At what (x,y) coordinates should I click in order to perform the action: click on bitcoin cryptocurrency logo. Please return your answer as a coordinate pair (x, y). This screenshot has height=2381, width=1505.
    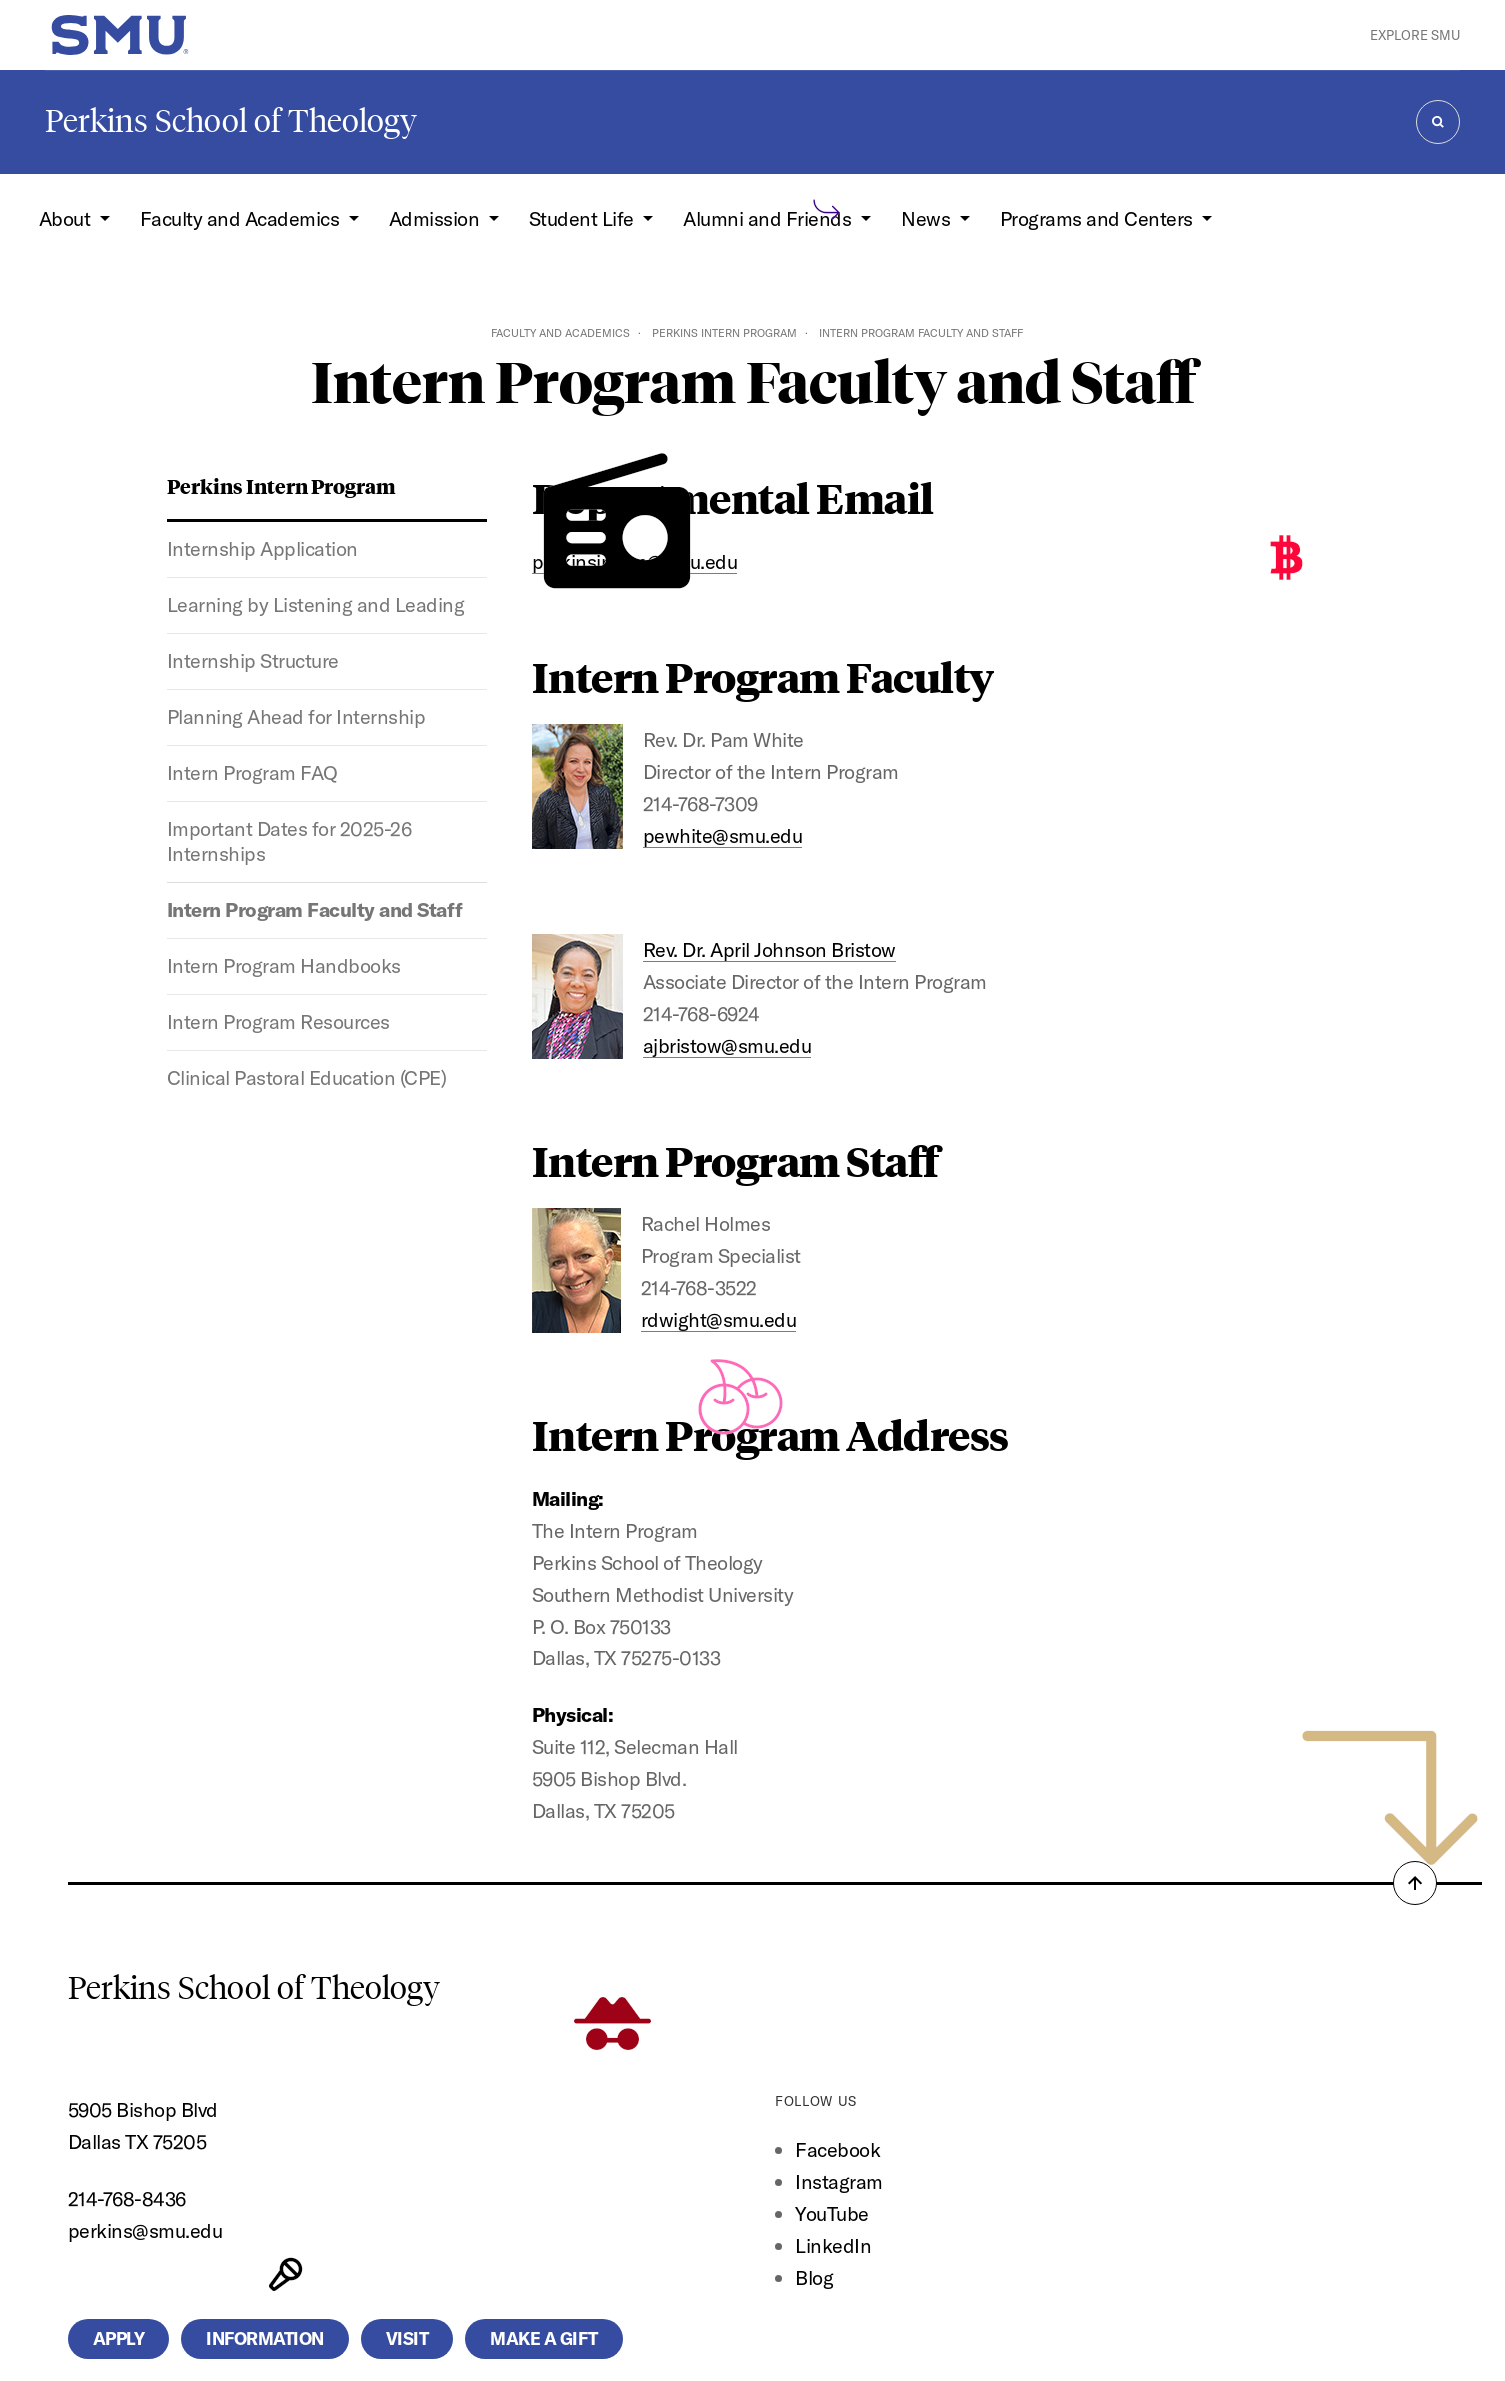
    Looking at the image, I should click on (1286, 557).